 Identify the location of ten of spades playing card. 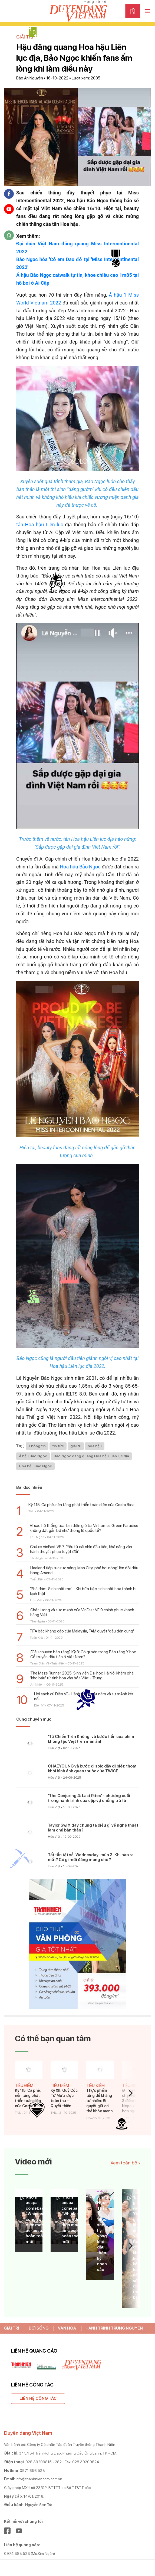
(33, 32).